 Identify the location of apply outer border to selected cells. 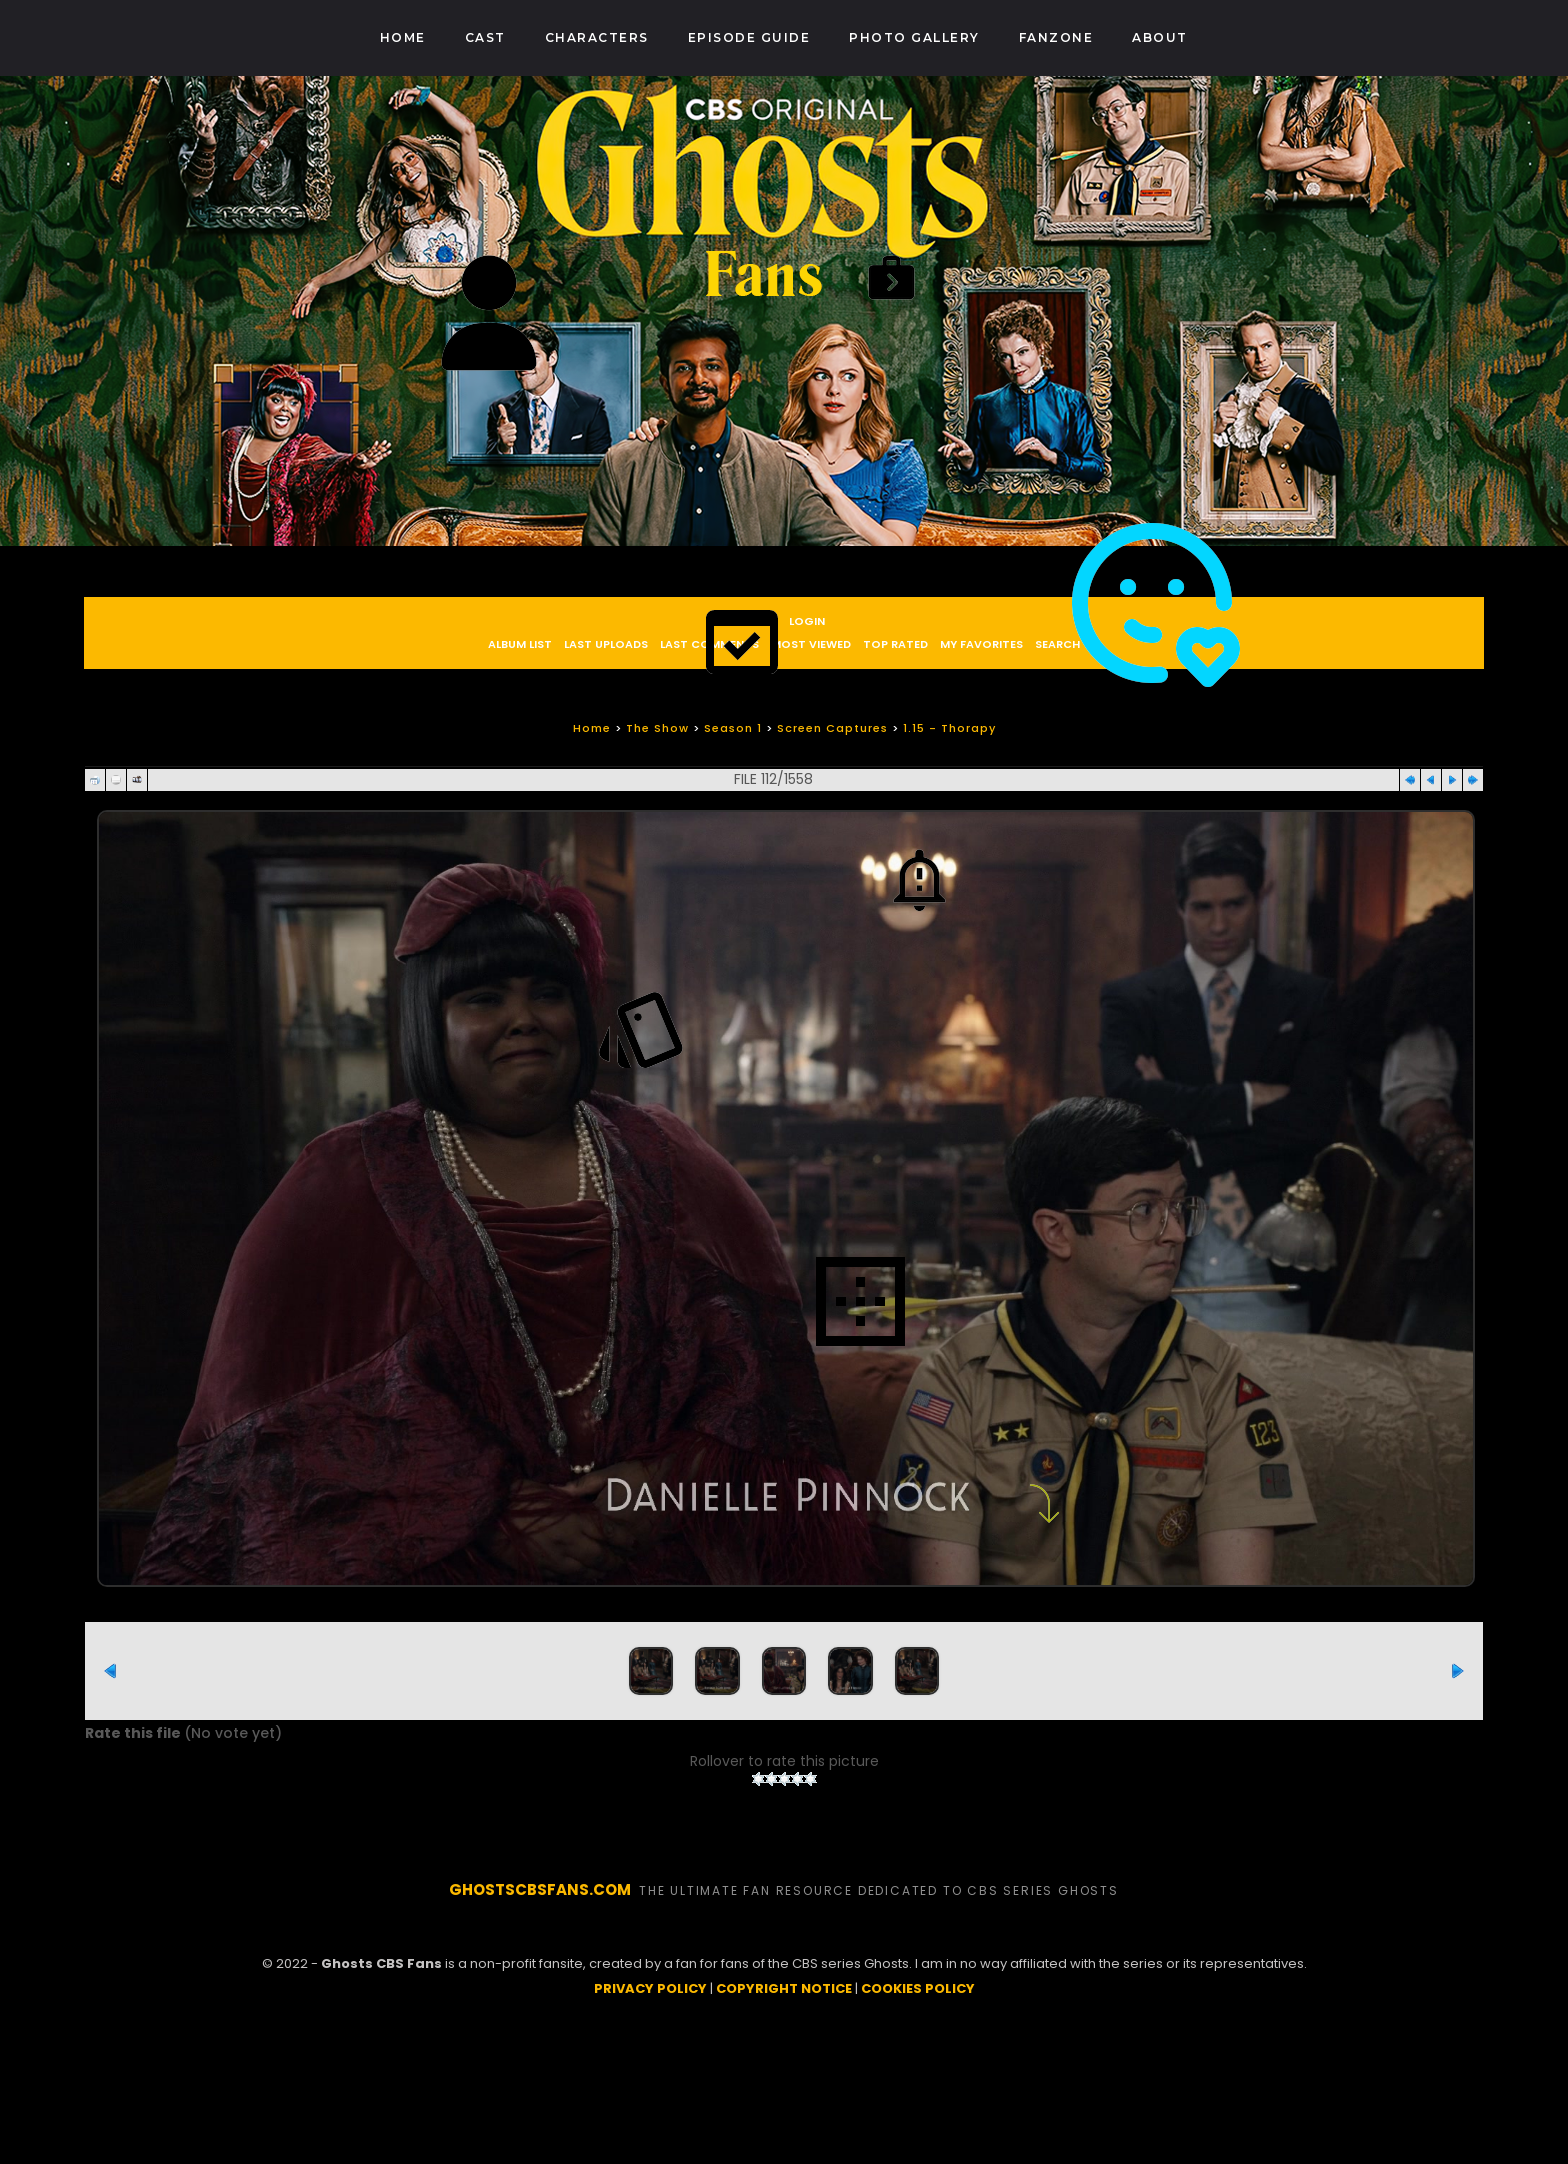
(860, 1301).